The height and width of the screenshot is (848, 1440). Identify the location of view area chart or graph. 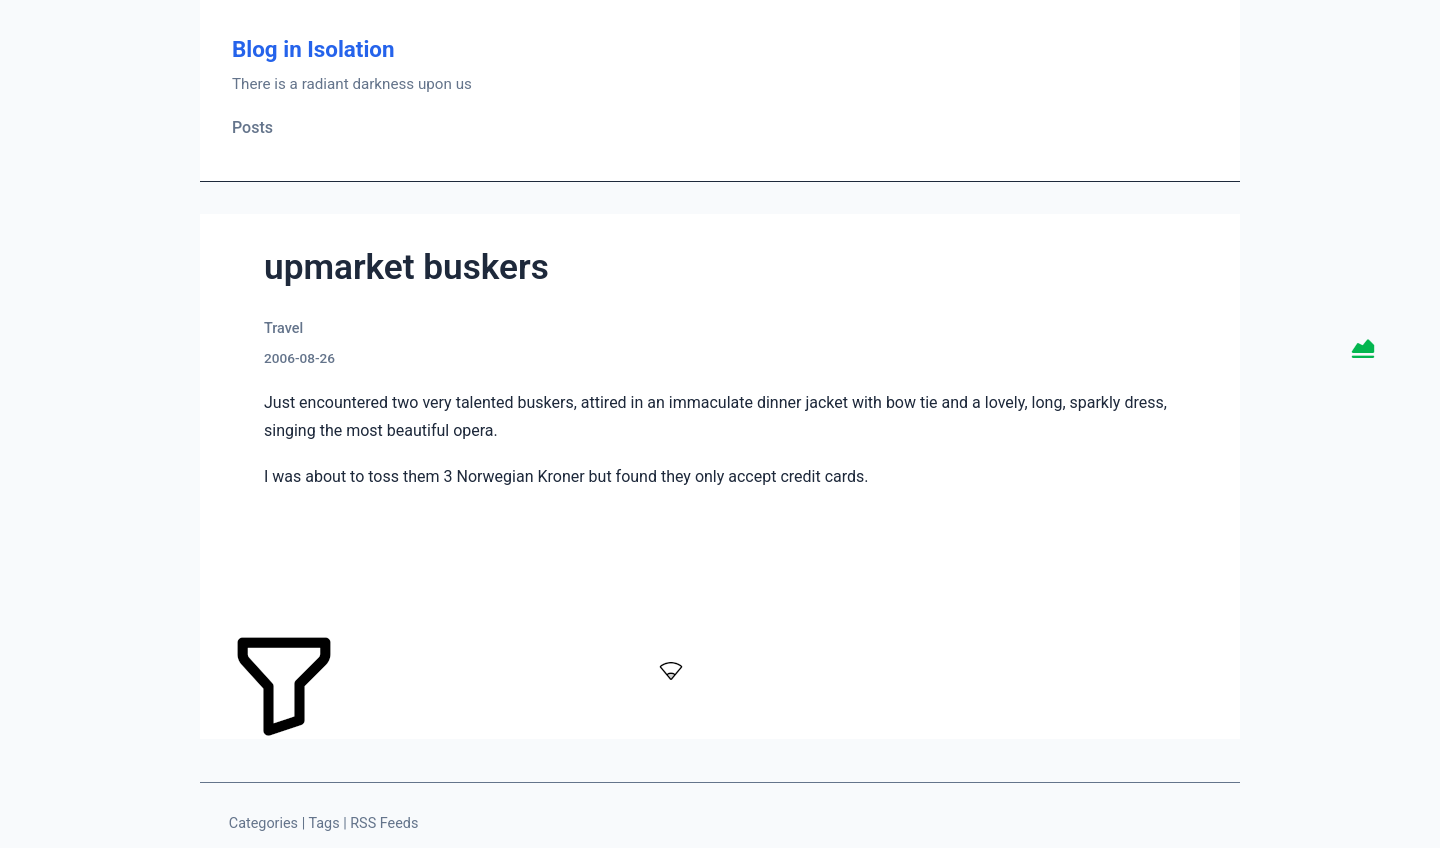
(1363, 348).